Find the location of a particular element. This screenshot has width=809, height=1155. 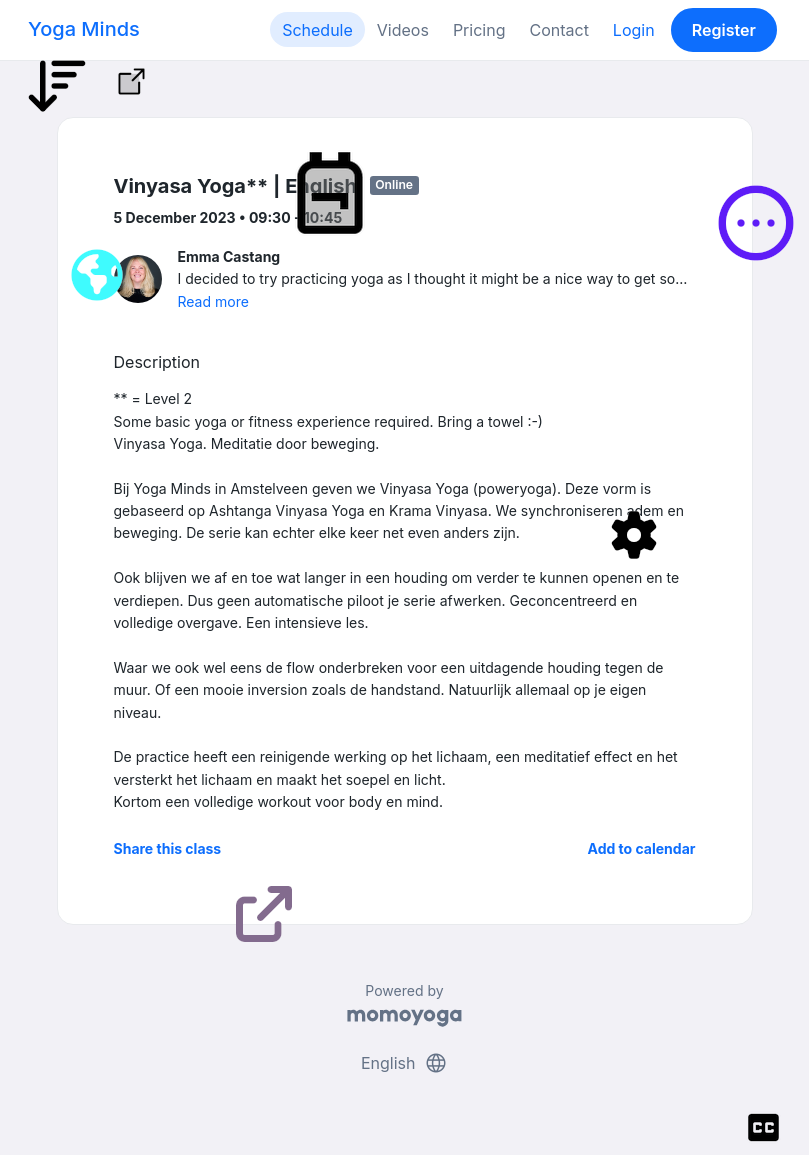

switch to global or worldwide settings is located at coordinates (97, 275).